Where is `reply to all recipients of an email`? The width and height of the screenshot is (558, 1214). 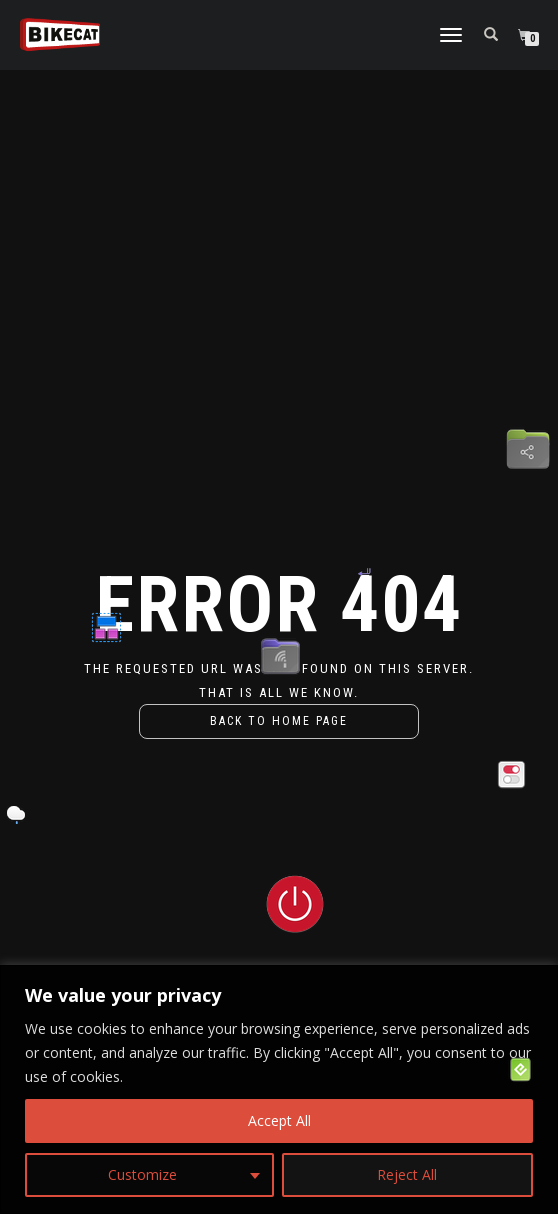
reply to all recipients of an email is located at coordinates (364, 572).